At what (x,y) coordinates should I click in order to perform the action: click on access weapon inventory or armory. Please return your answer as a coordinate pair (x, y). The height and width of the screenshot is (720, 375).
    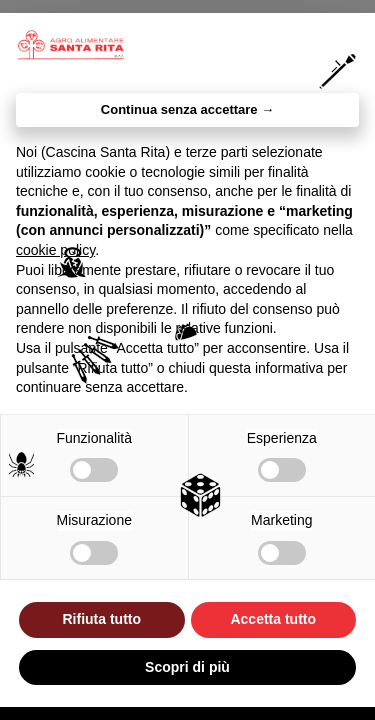
    Looking at the image, I should click on (95, 359).